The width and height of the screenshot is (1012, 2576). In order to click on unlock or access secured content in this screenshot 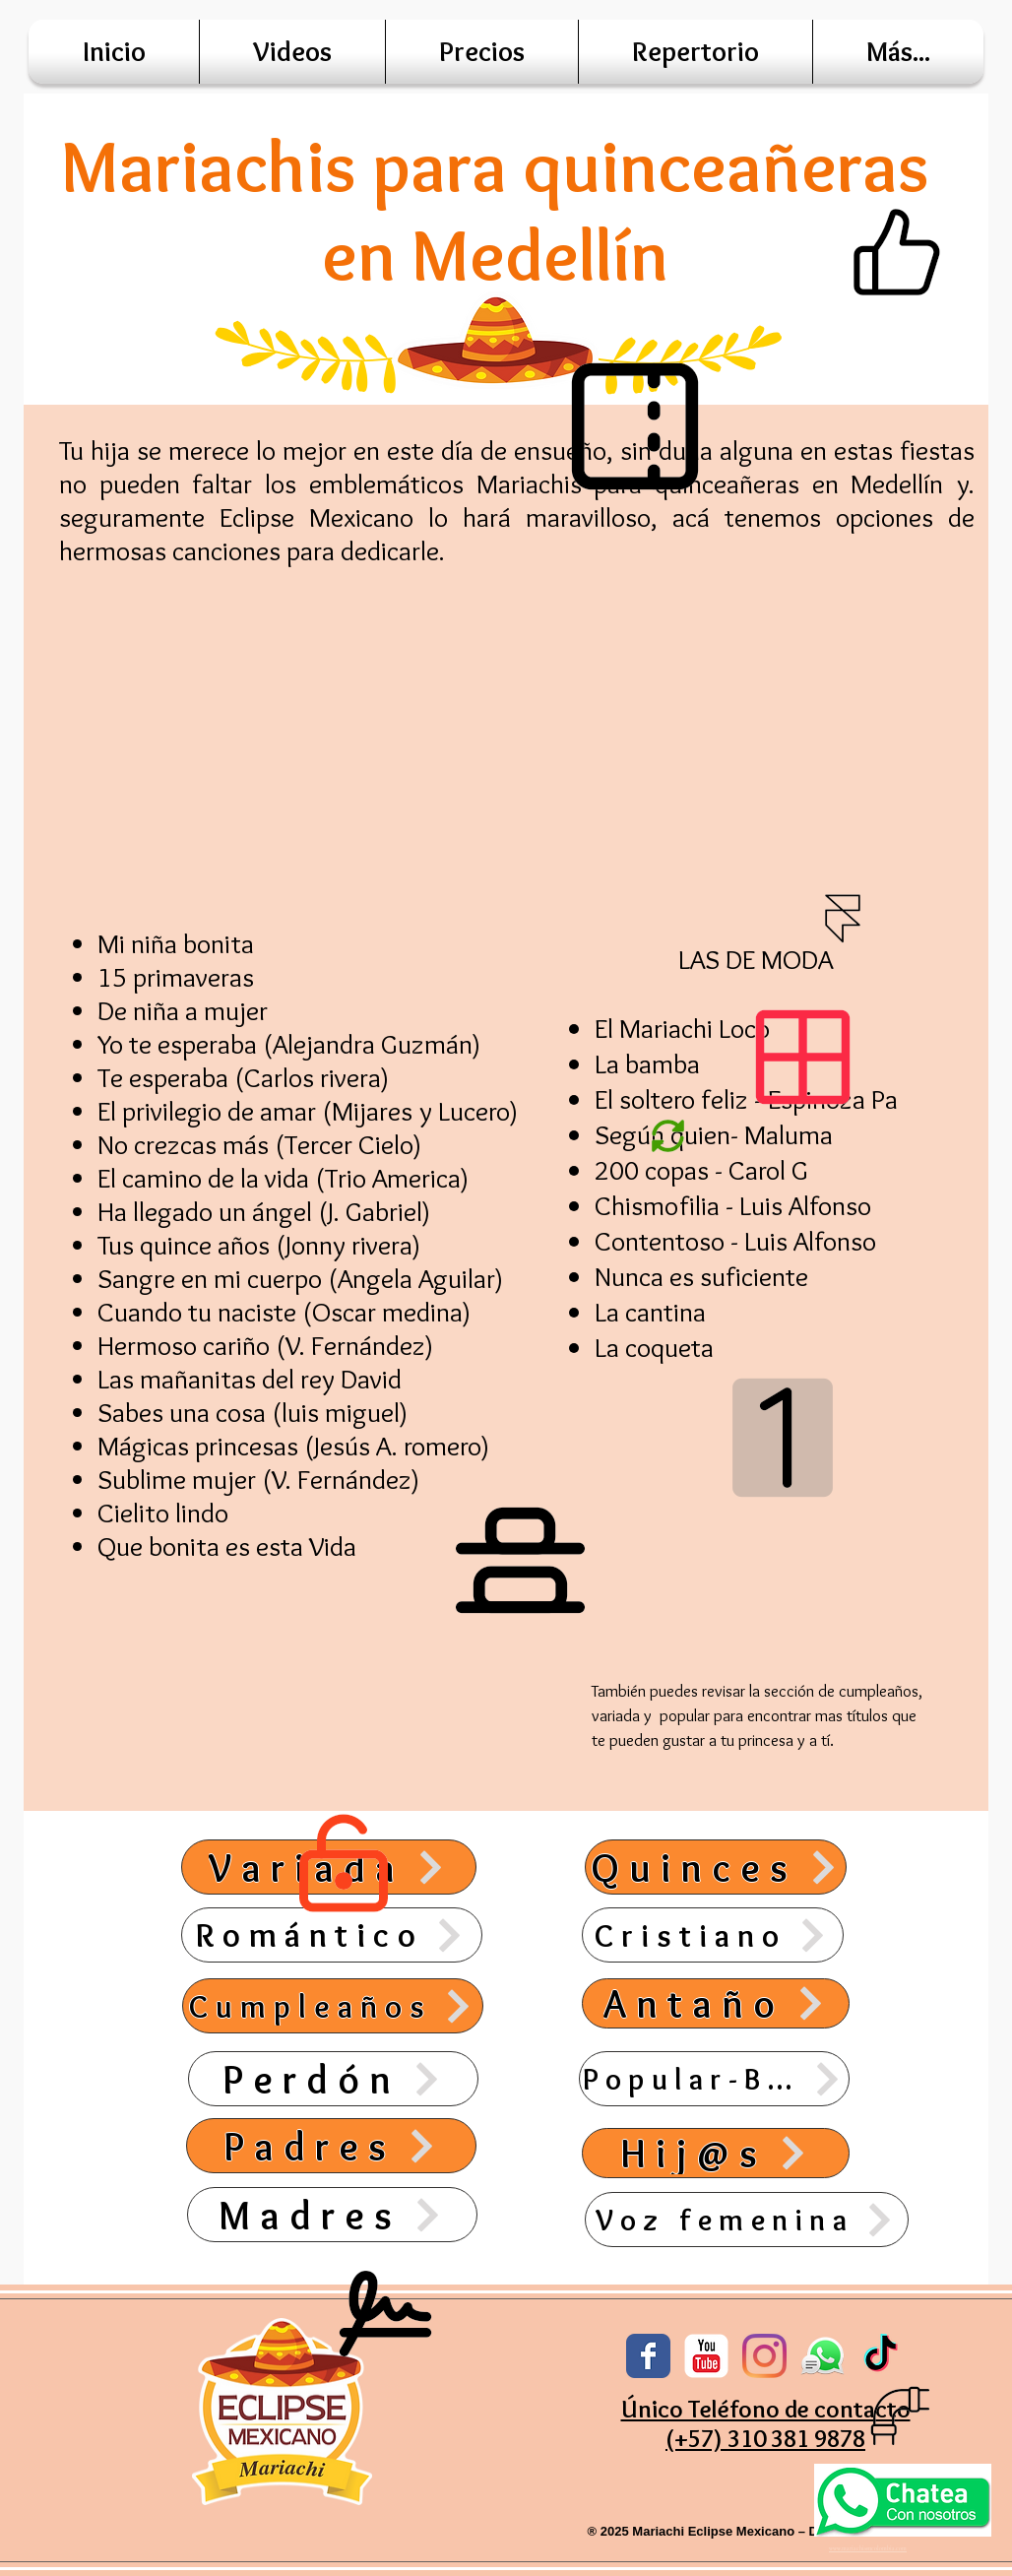, I will do `click(344, 1863)`.